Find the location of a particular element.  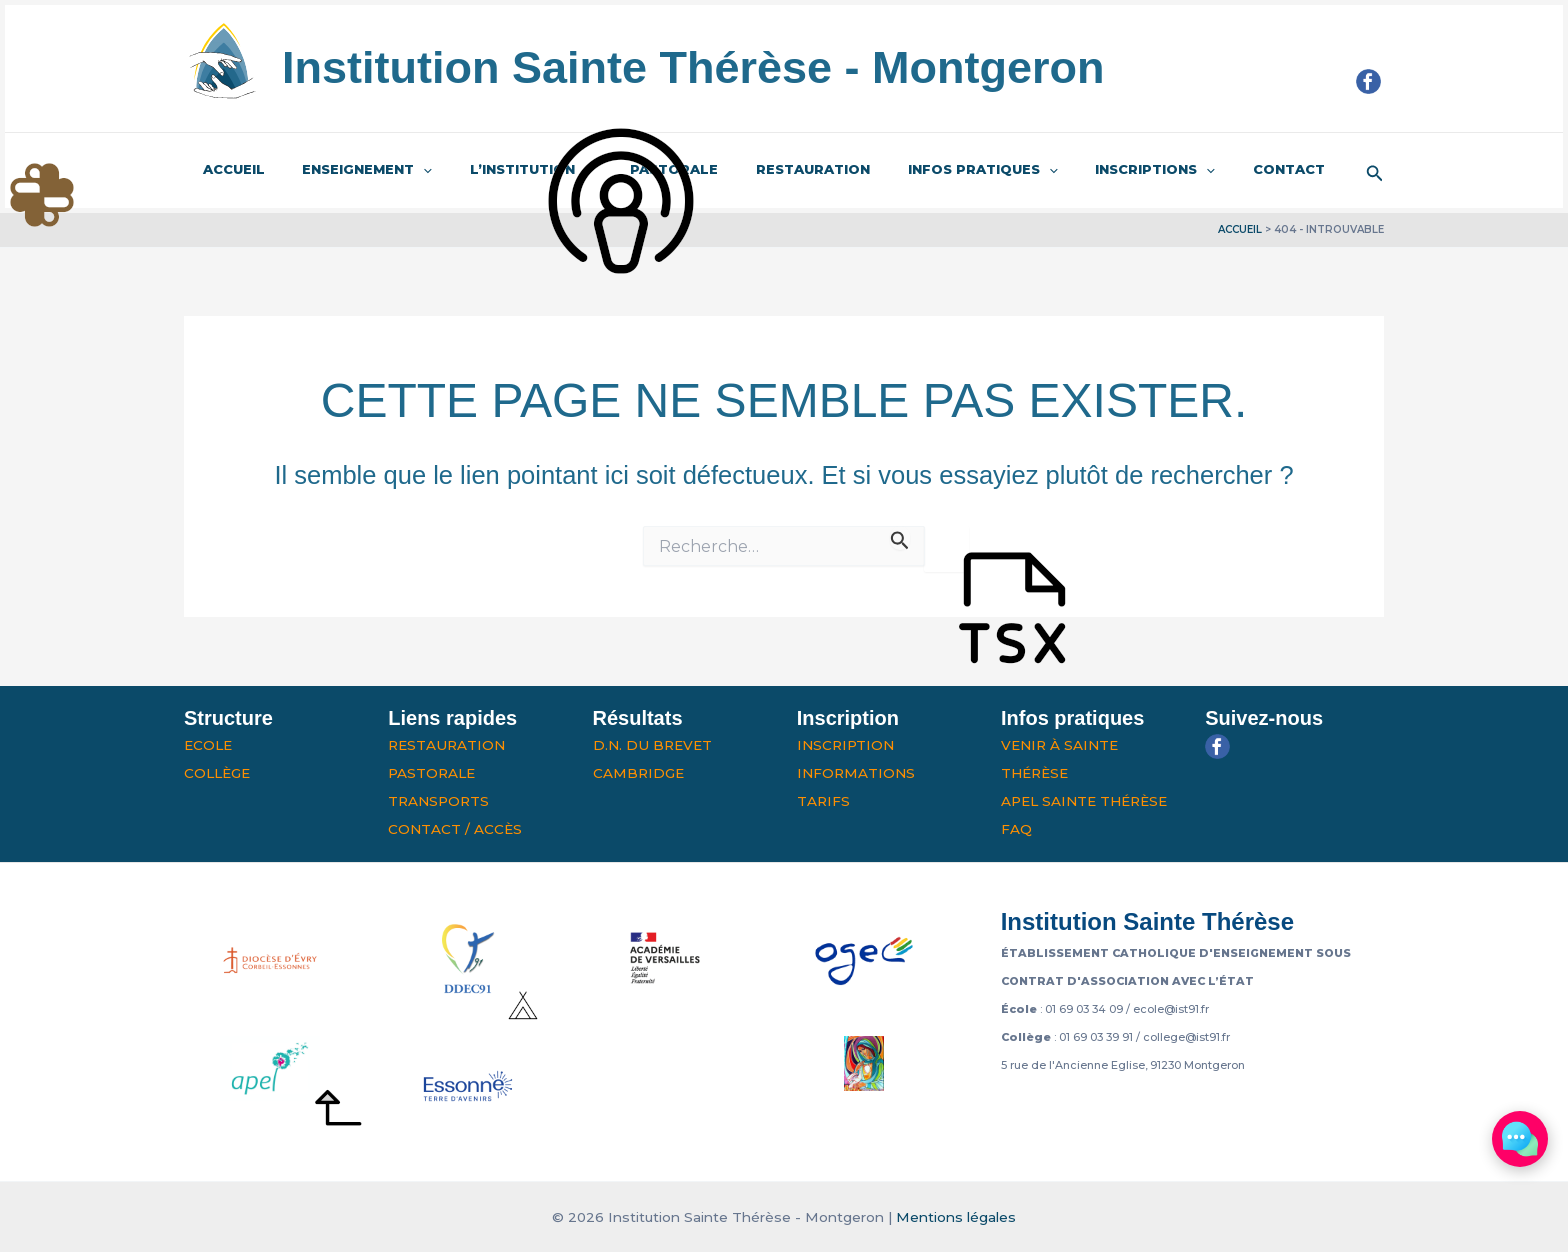

access camping or outdoor accommodation options is located at coordinates (523, 1007).